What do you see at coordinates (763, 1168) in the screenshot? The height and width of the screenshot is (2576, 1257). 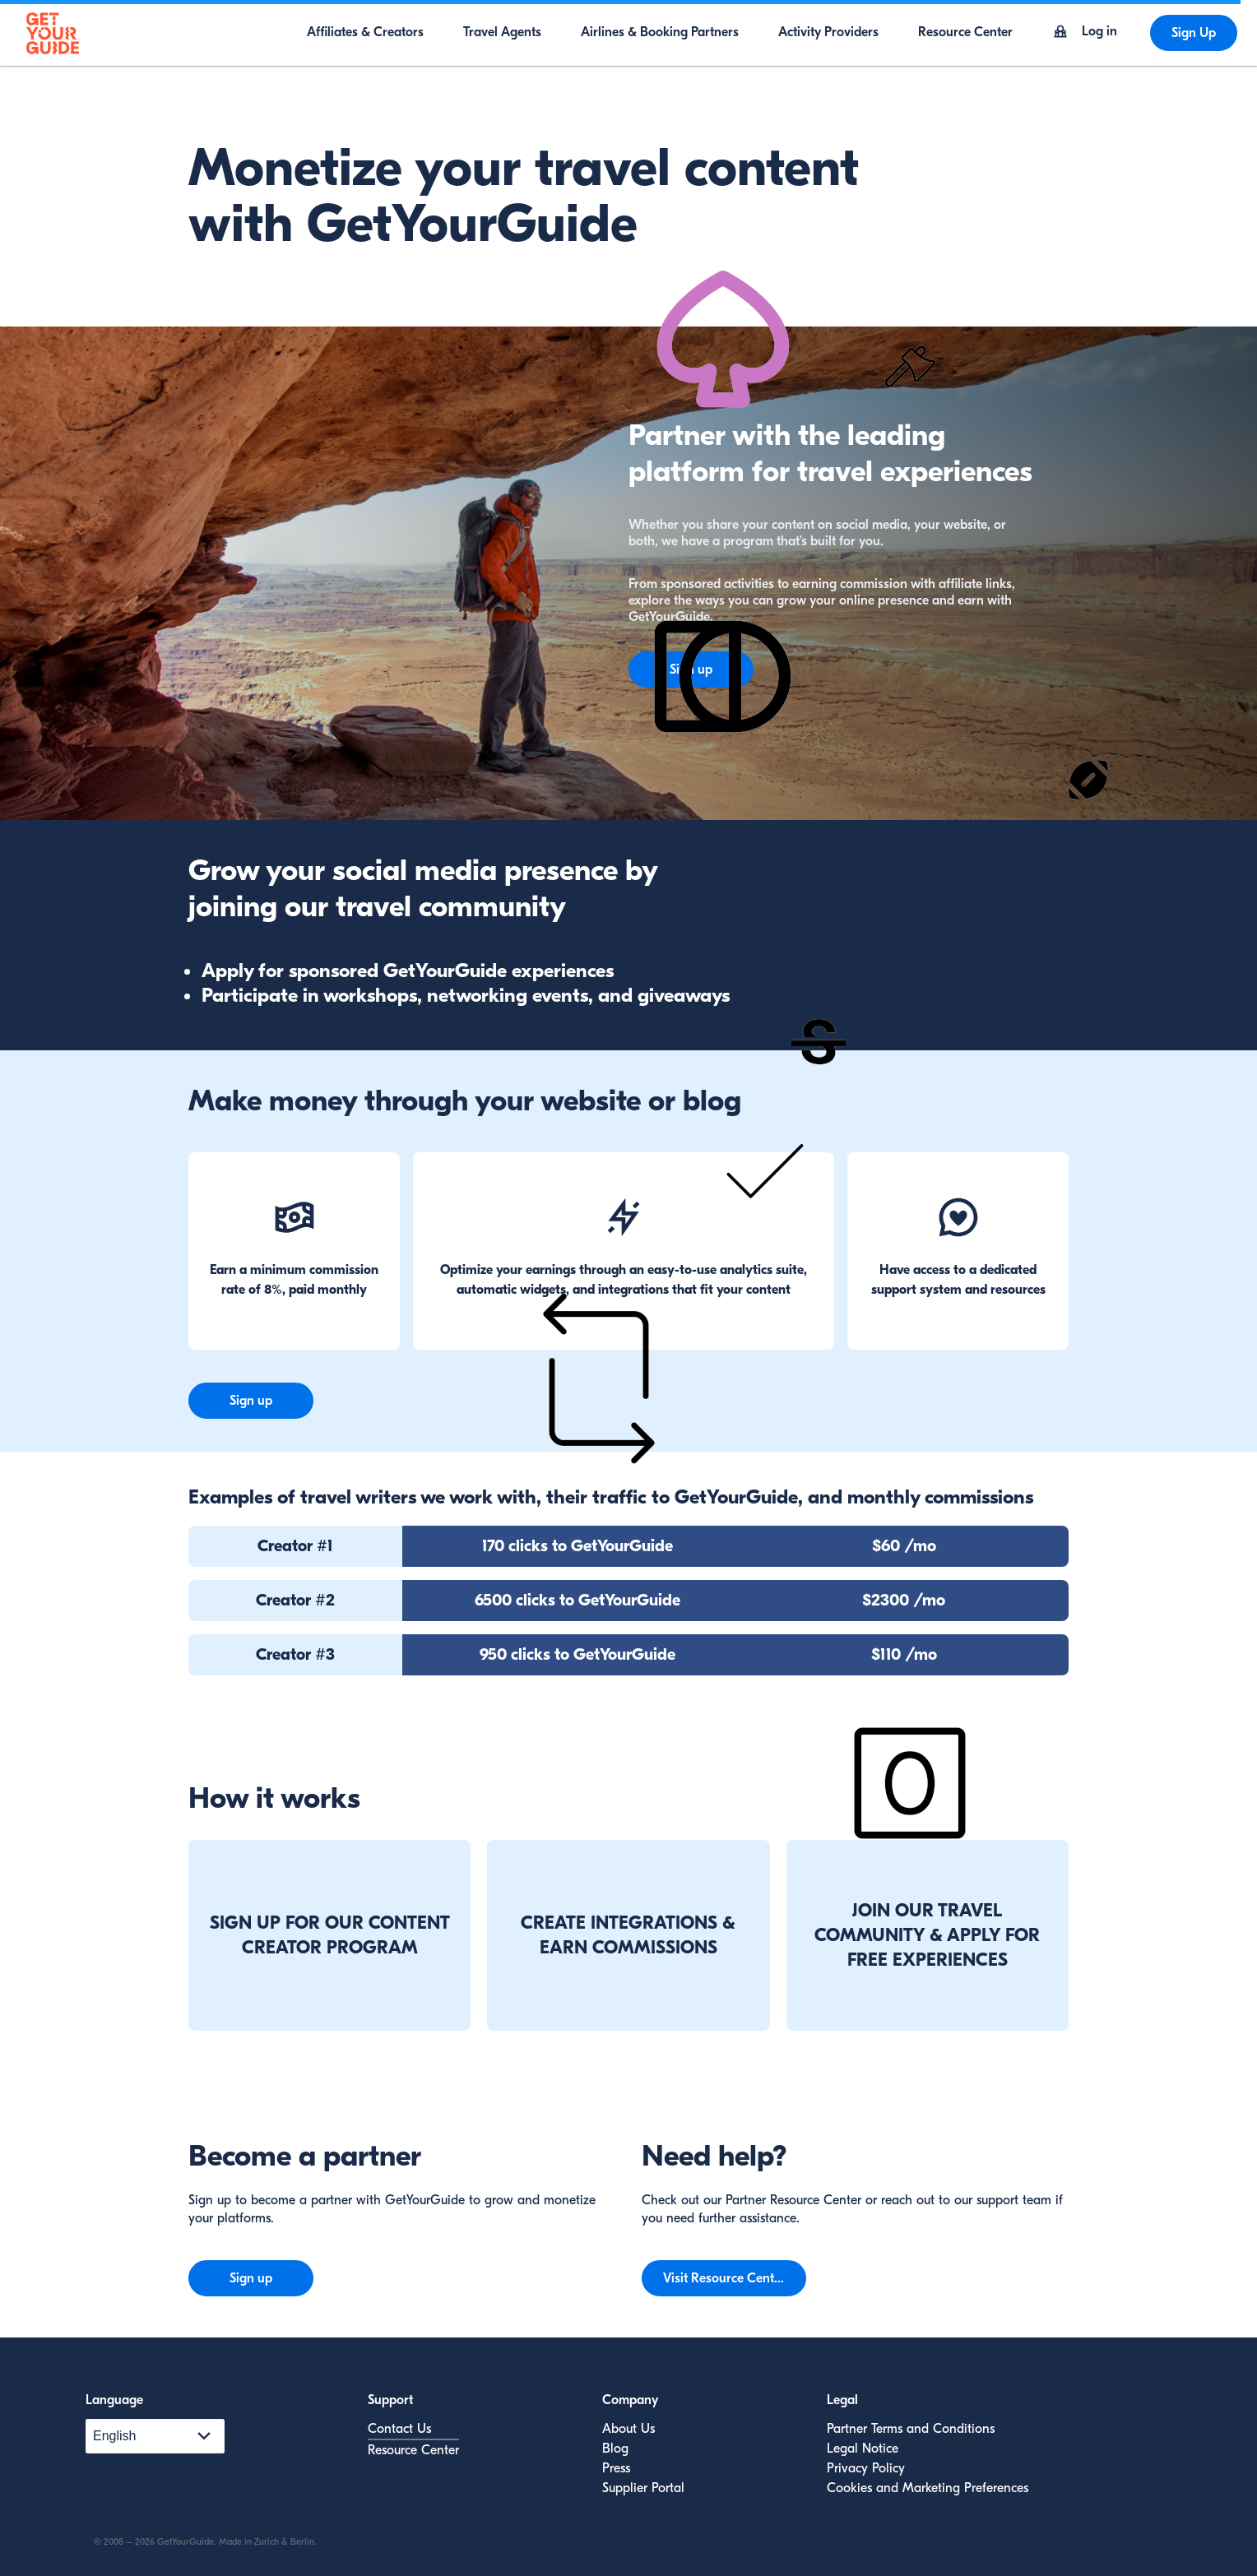 I see `confirm or submit an action` at bounding box center [763, 1168].